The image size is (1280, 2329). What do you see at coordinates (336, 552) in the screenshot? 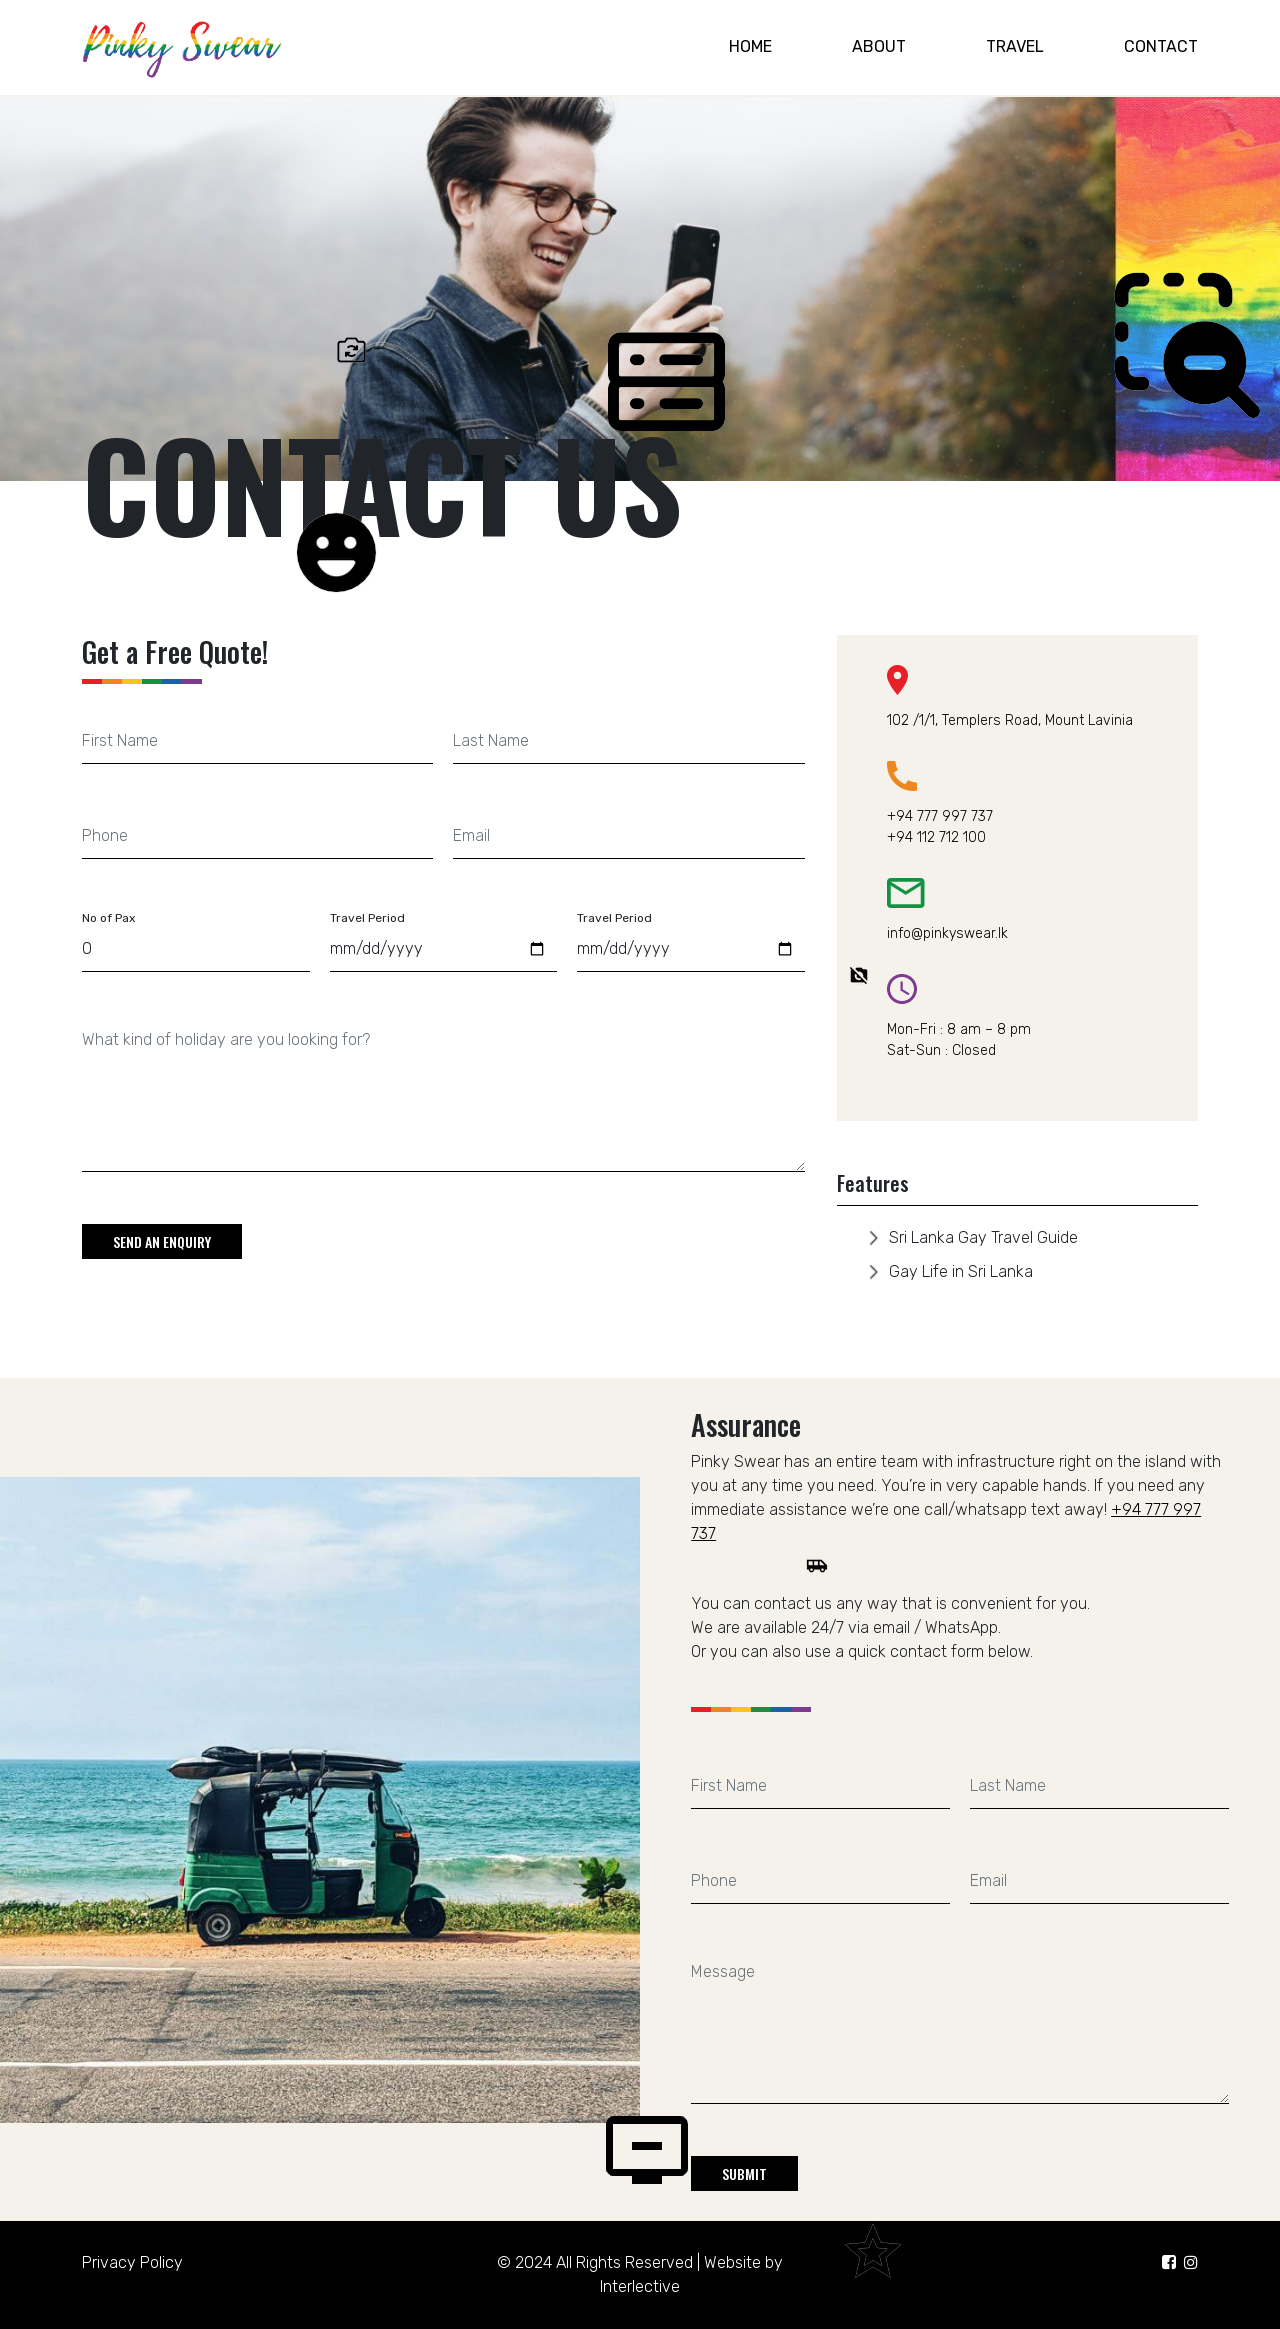
I see `add an emoji or emoticon to your message` at bounding box center [336, 552].